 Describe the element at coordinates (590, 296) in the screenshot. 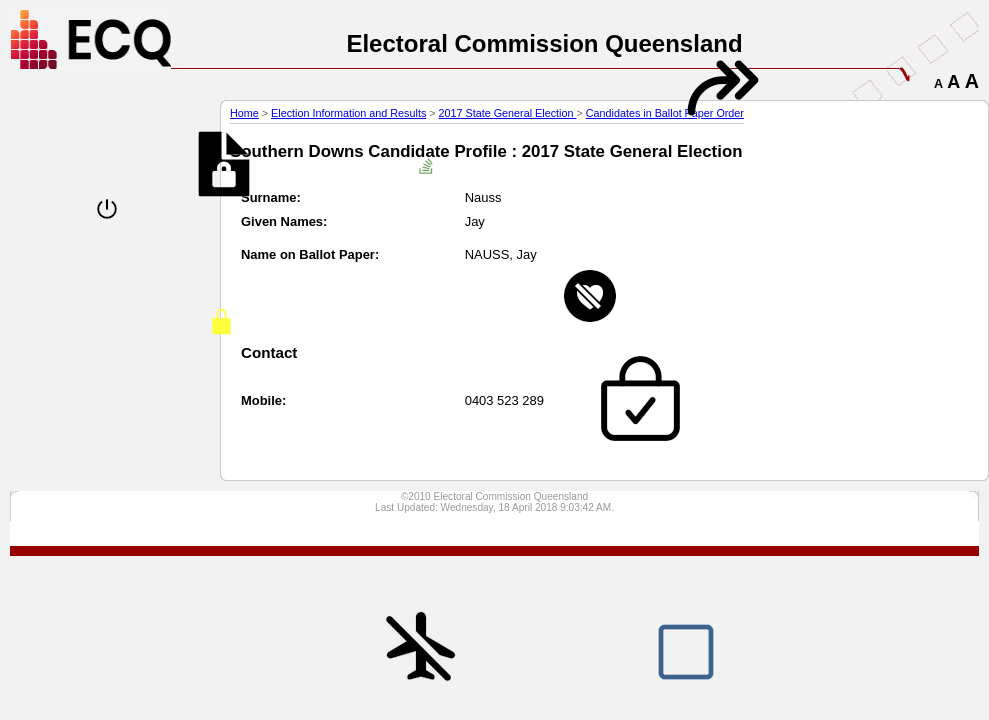

I see `remove from favorites` at that location.